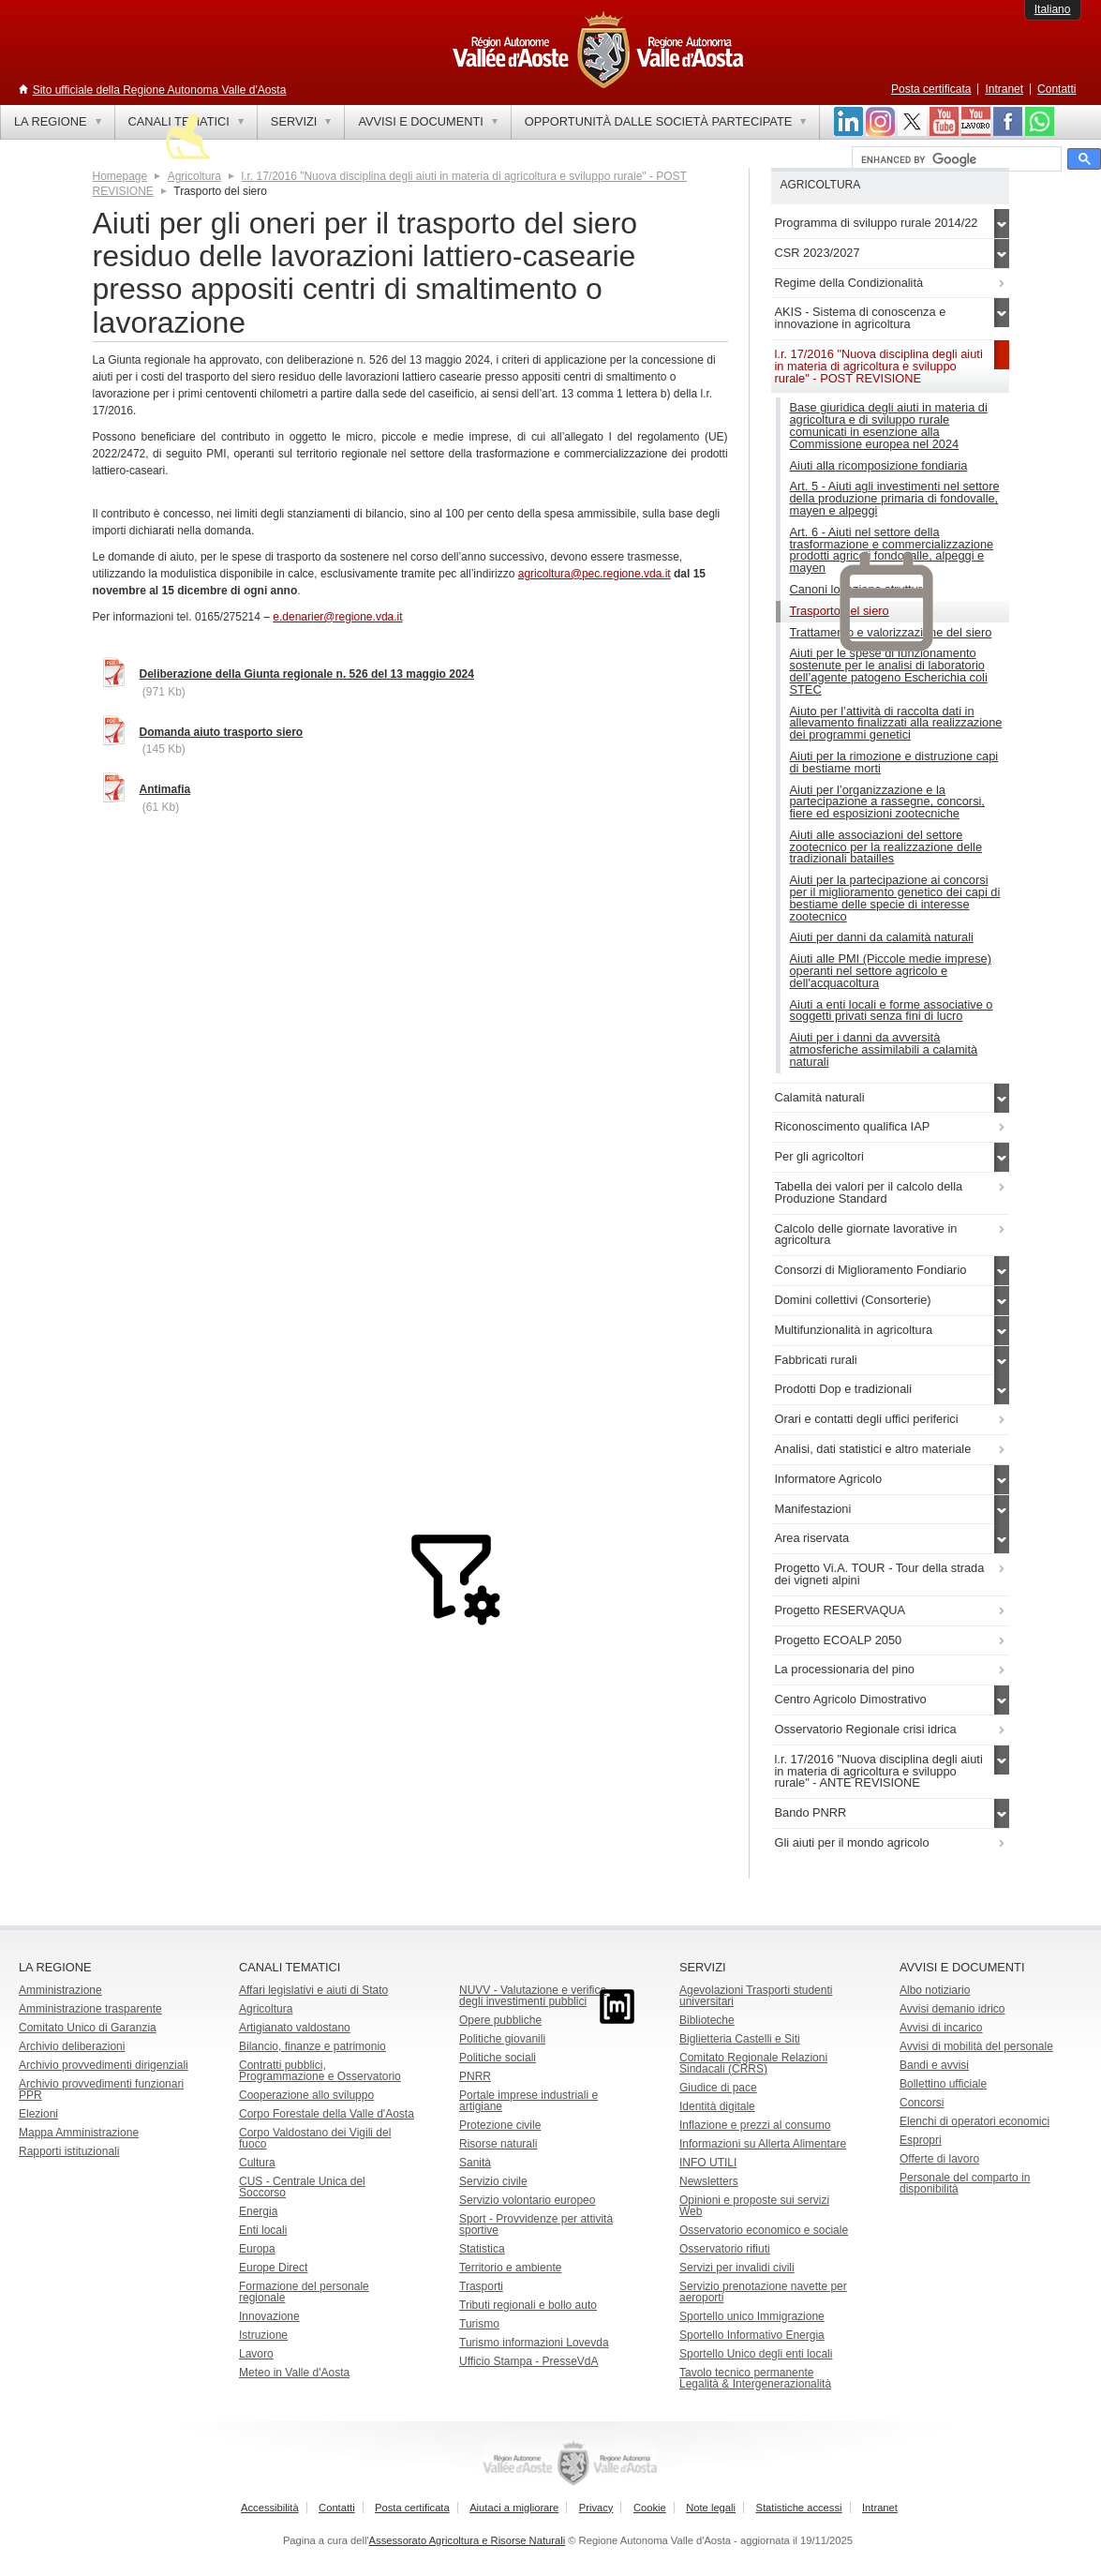 The height and width of the screenshot is (2576, 1101). Describe the element at coordinates (617, 2006) in the screenshot. I see `open matrix messaging app` at that location.